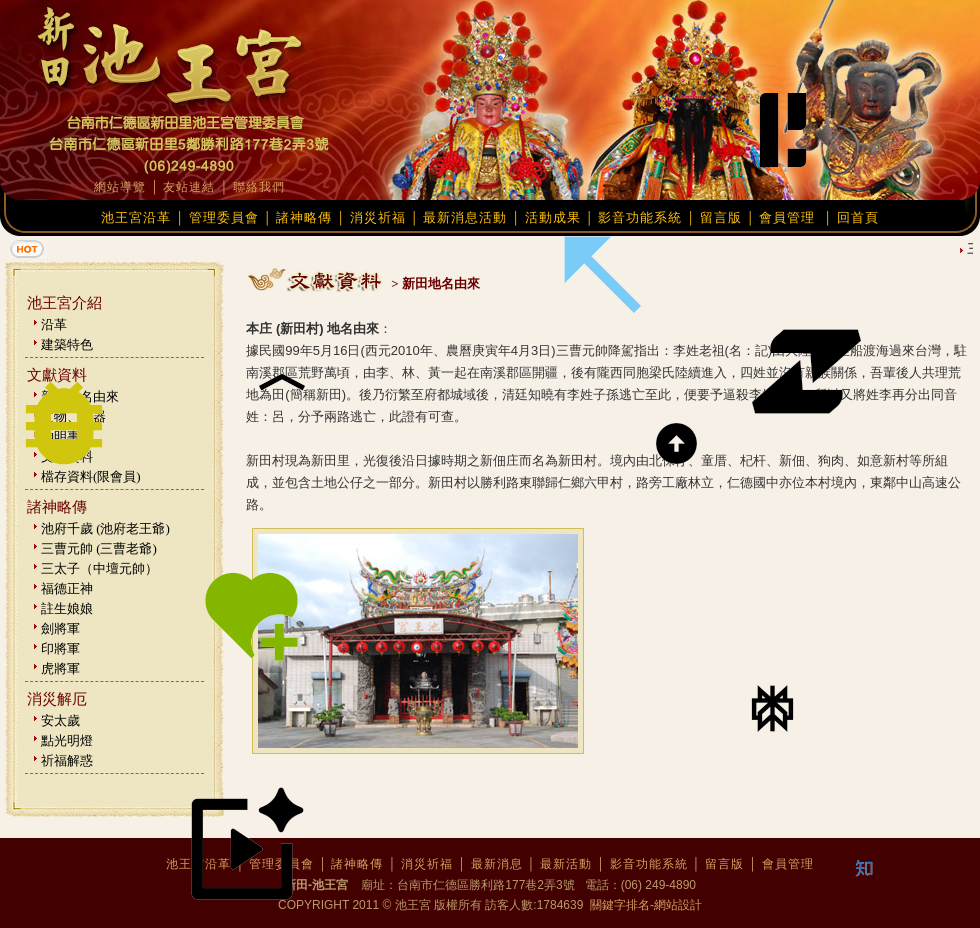 The height and width of the screenshot is (928, 980). What do you see at coordinates (64, 422) in the screenshot?
I see `report a bug or software issue` at bounding box center [64, 422].